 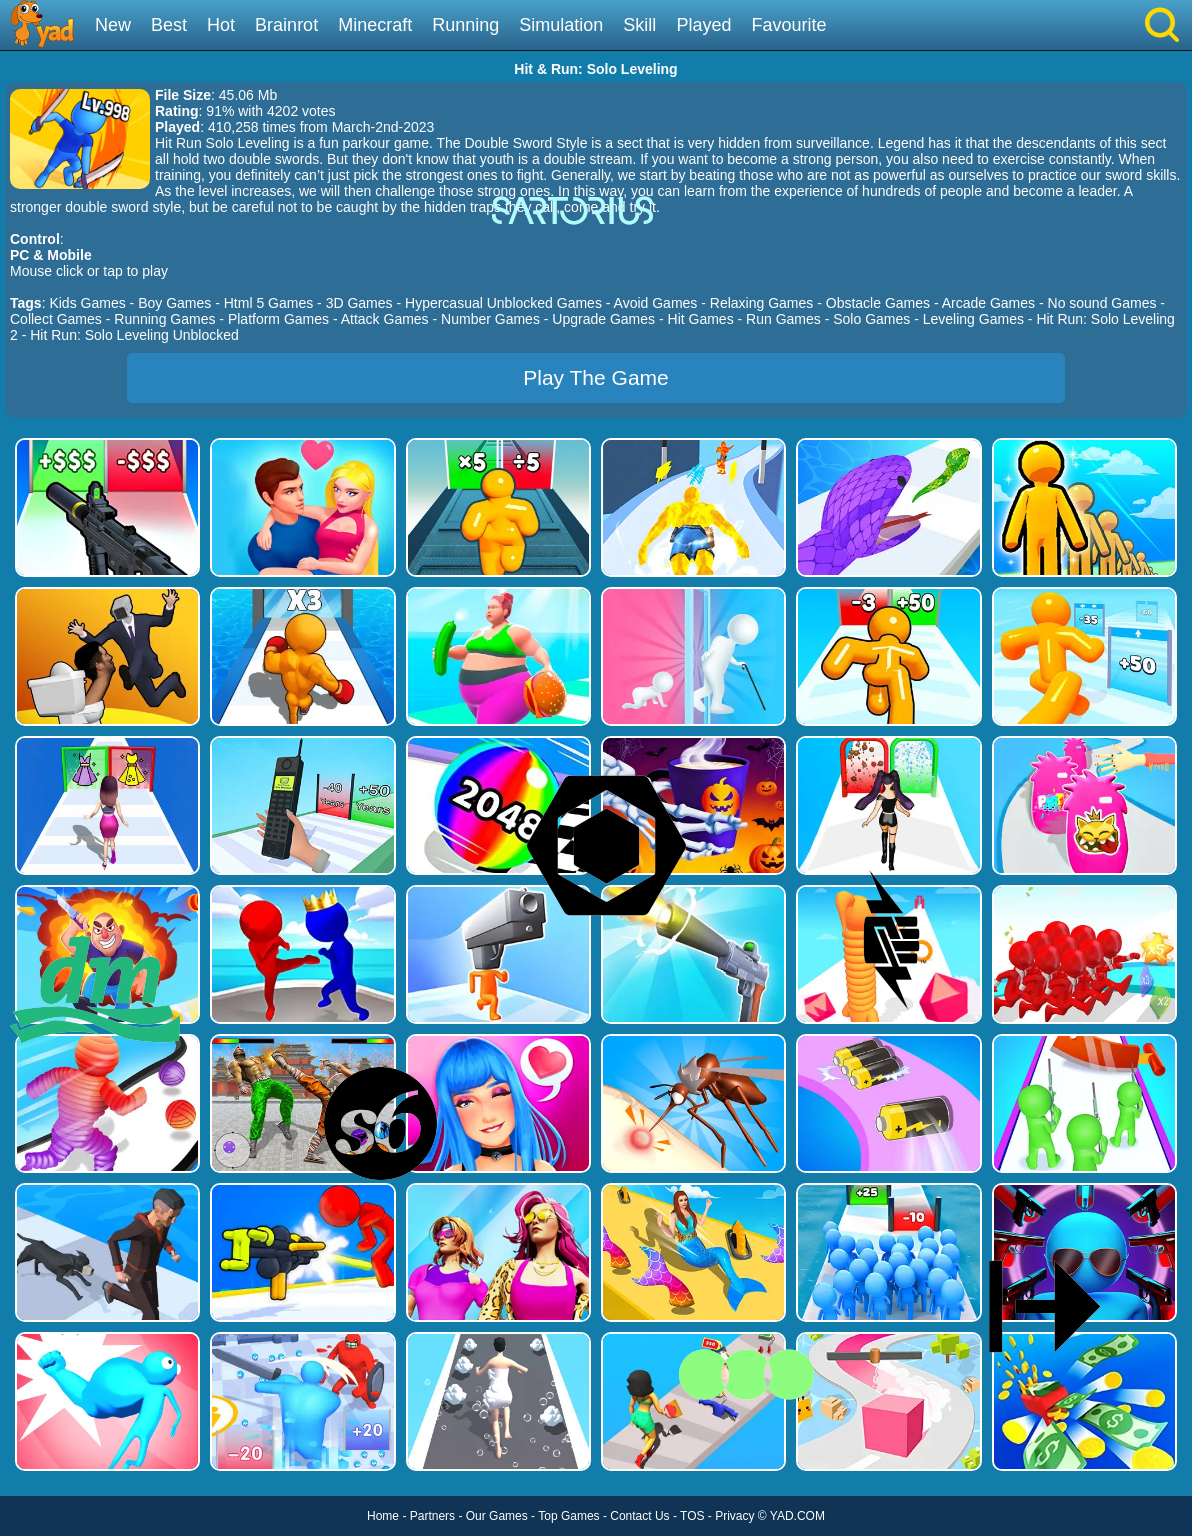 What do you see at coordinates (895, 940) in the screenshot?
I see `pantheon website hosting platform logo` at bounding box center [895, 940].